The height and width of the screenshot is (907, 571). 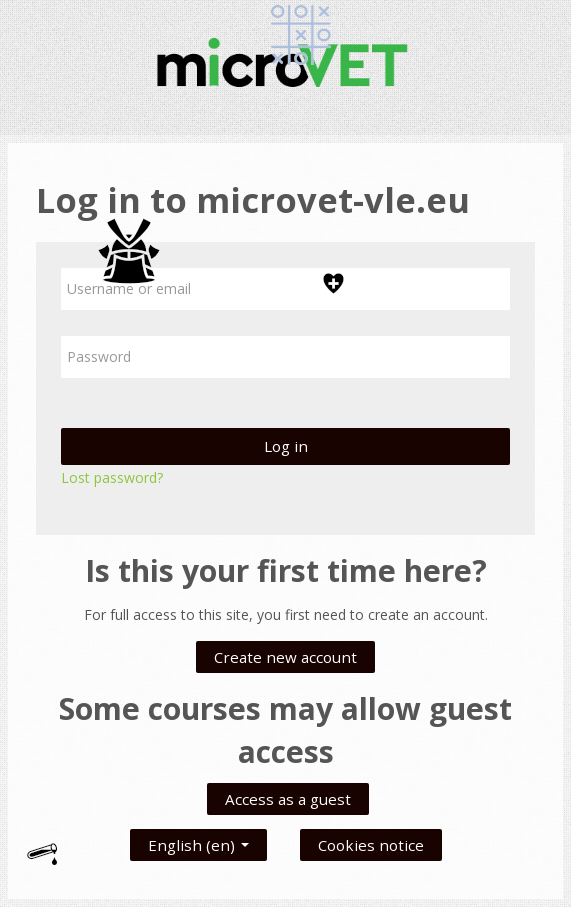 What do you see at coordinates (333, 283) in the screenshot?
I see `add to favorites` at bounding box center [333, 283].